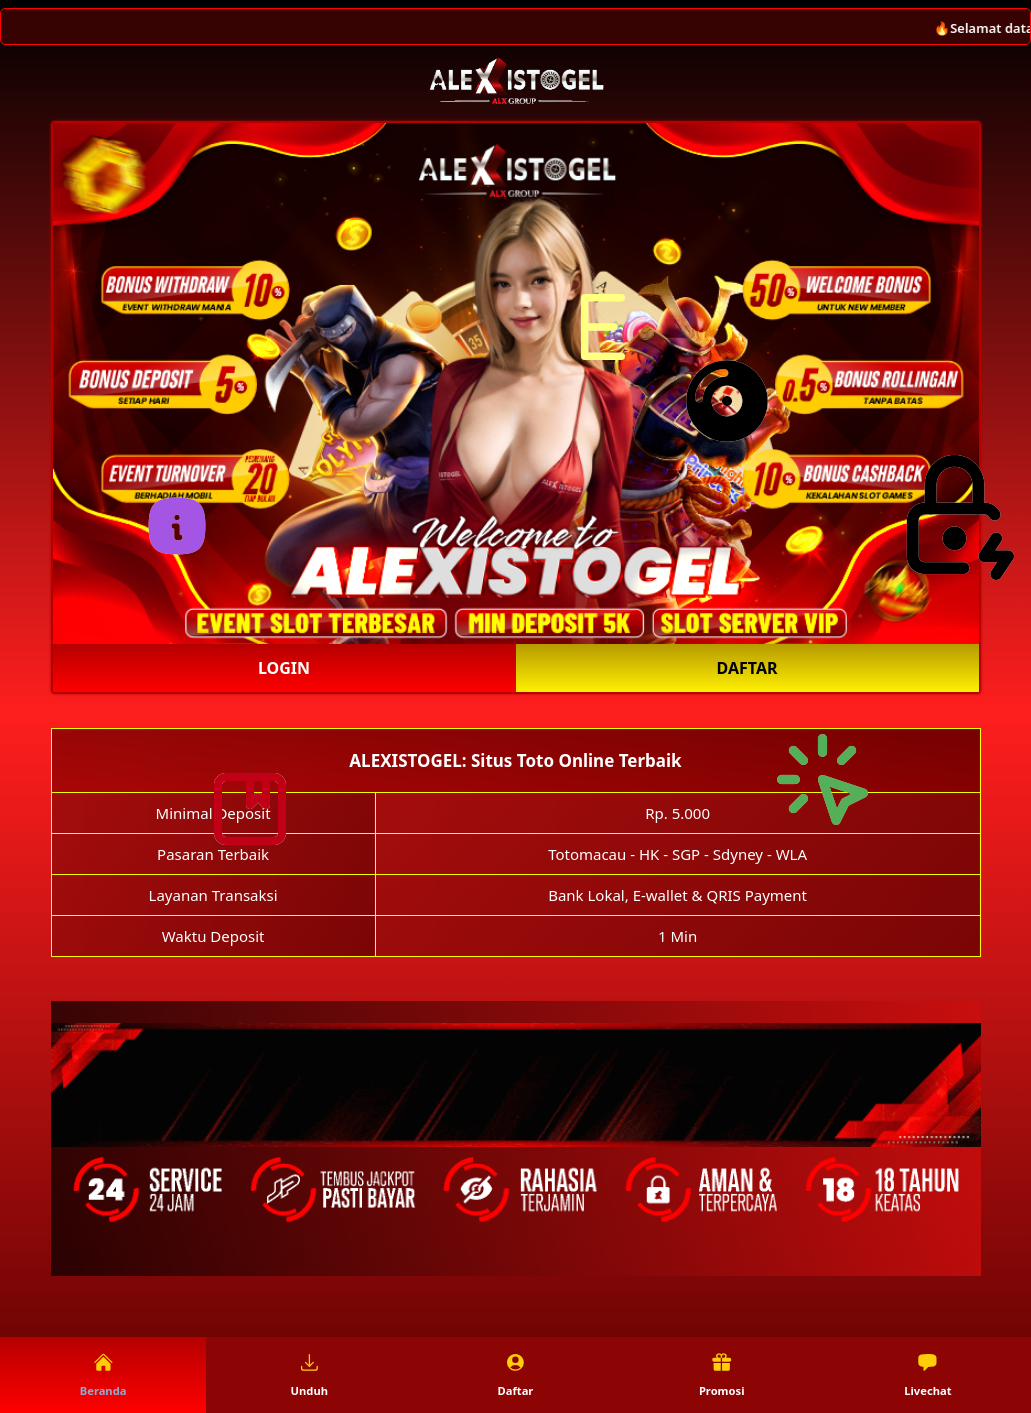 The width and height of the screenshot is (1031, 1413). Describe the element at coordinates (603, 327) in the screenshot. I see `represents the letter E in text formatting or typography options` at that location.